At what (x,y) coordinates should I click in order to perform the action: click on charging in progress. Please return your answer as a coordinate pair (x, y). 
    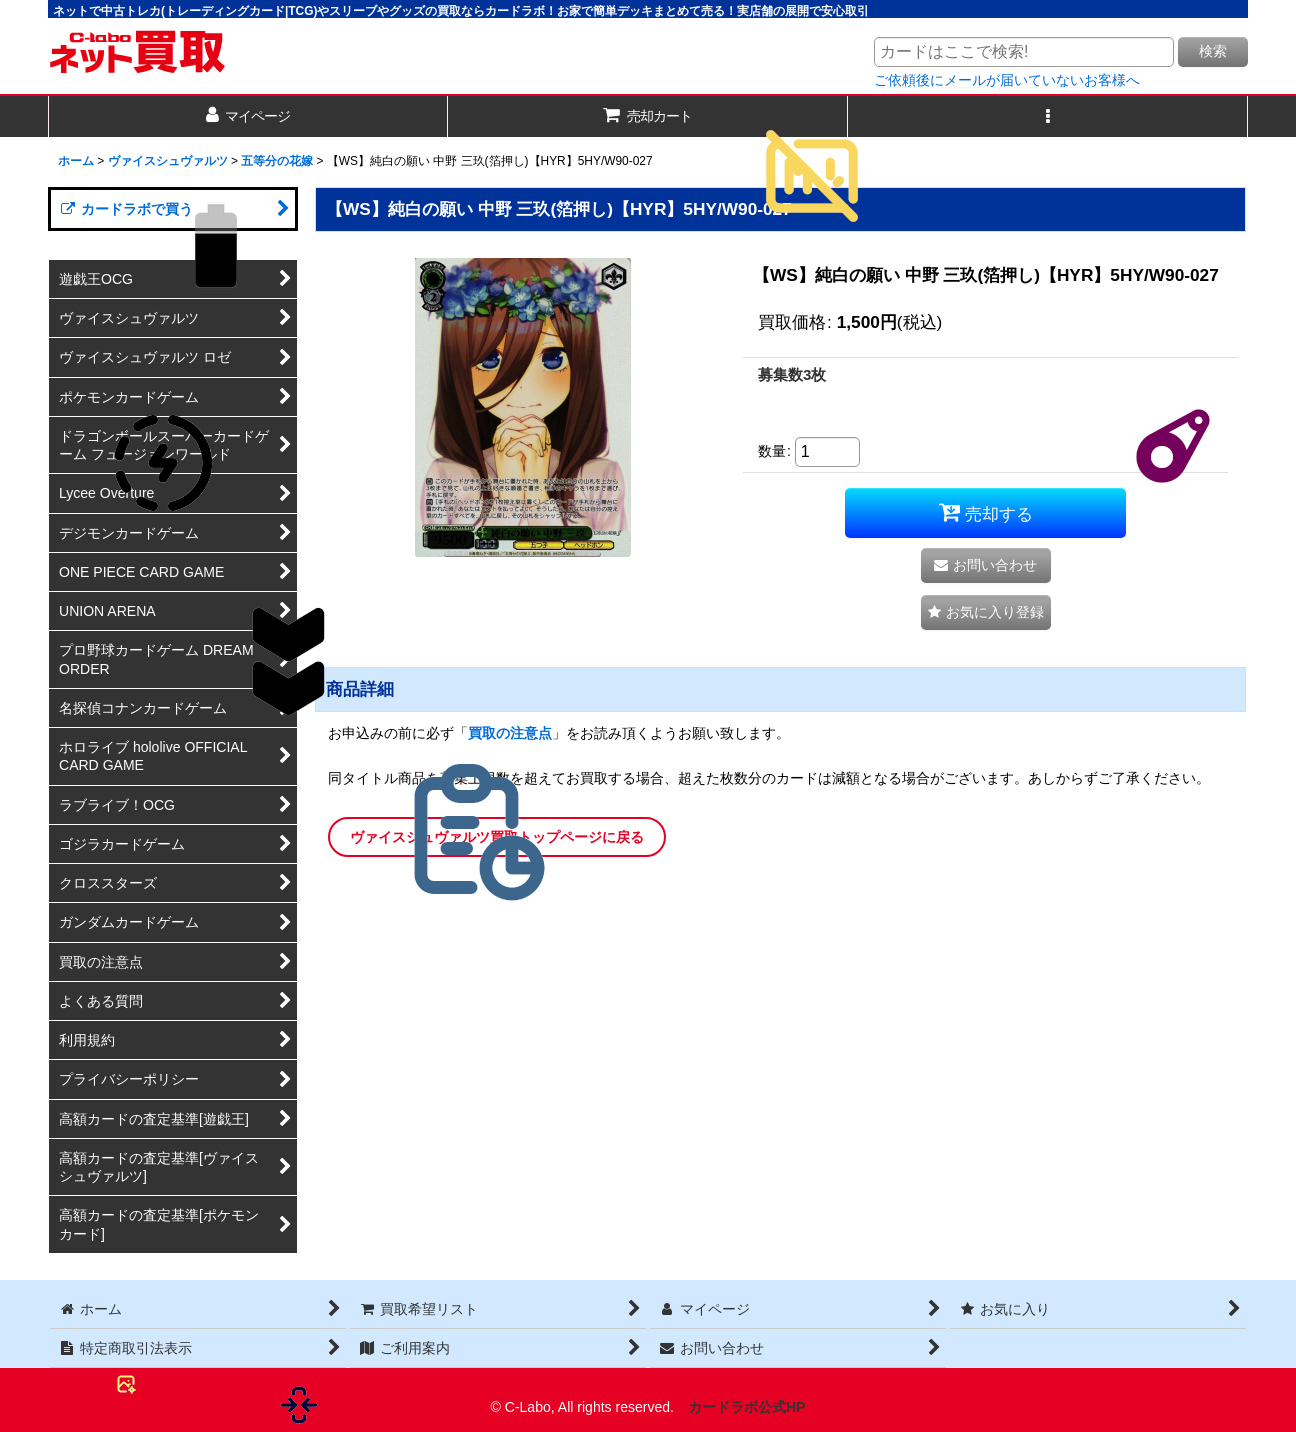
    Looking at the image, I should click on (163, 463).